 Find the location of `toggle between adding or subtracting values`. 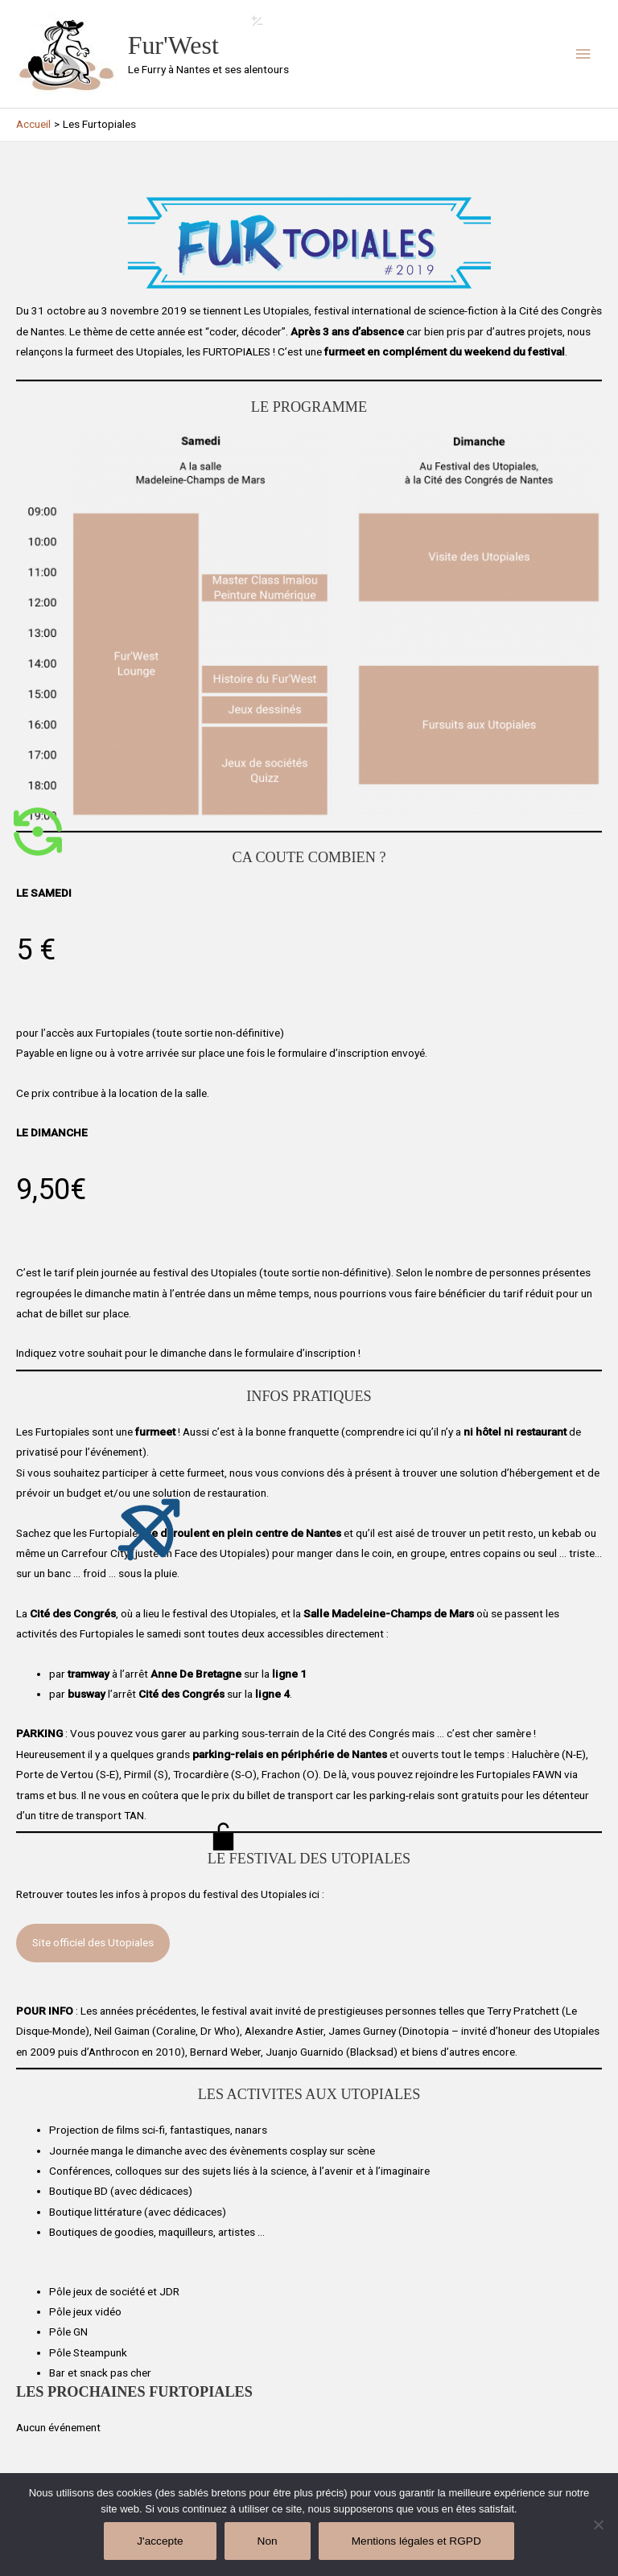

toggle between adding or subtracting values is located at coordinates (257, 21).